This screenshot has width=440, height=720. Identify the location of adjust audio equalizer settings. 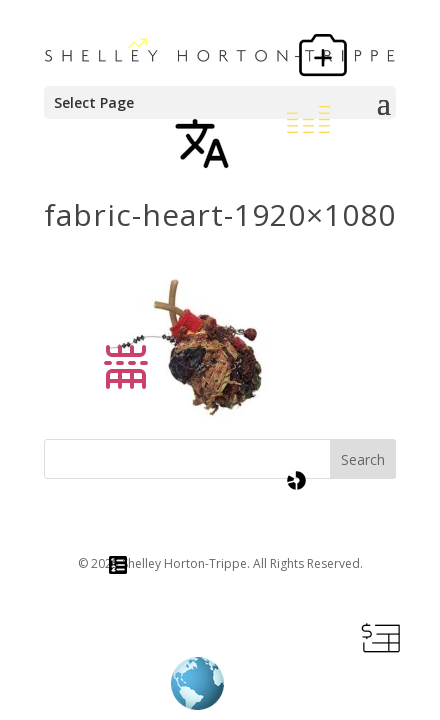
(308, 119).